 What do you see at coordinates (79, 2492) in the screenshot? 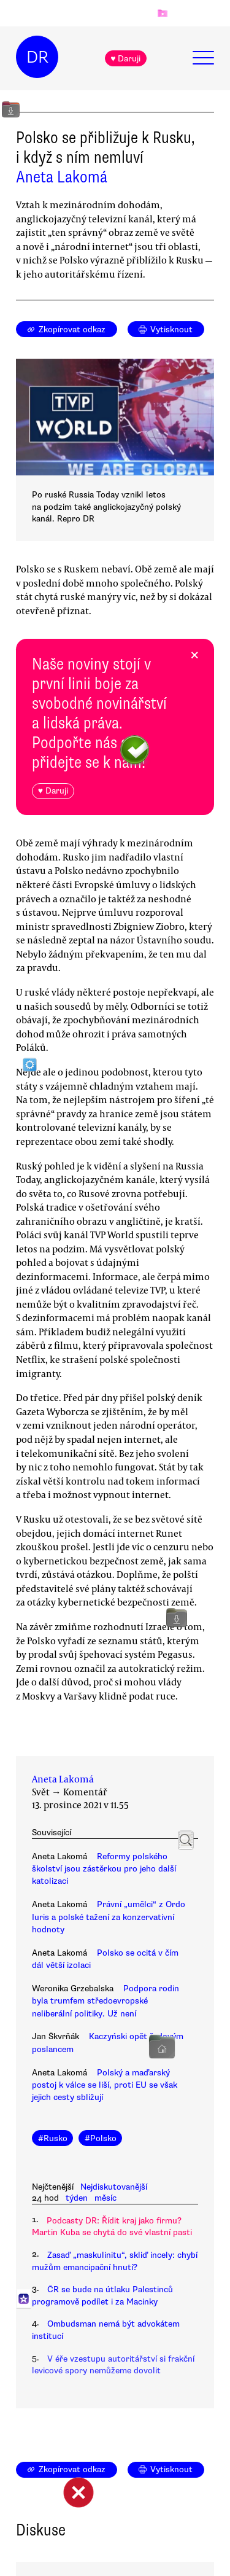
I see `cancel or close the current action` at bounding box center [79, 2492].